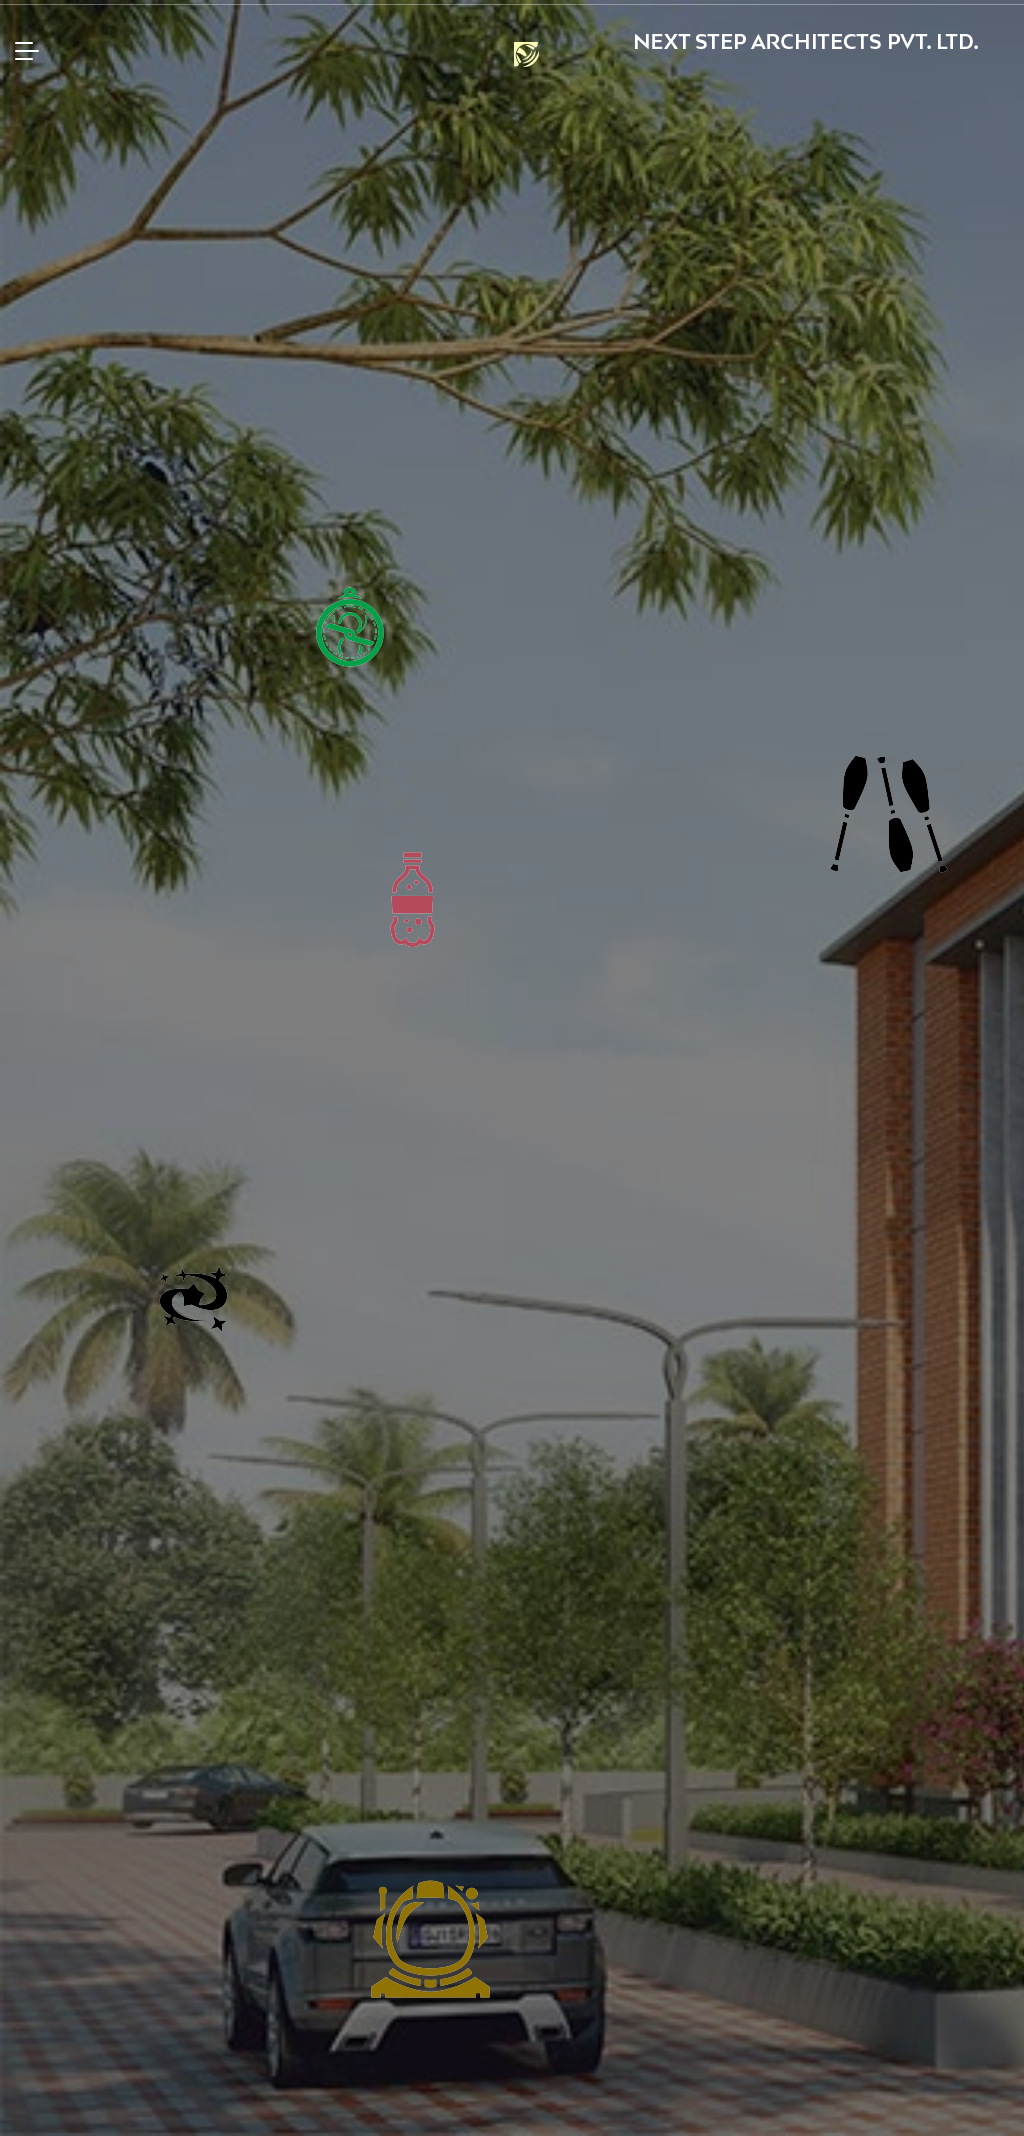 The image size is (1024, 2136). What do you see at coordinates (889, 814) in the screenshot?
I see `access circus or performance-themed games` at bounding box center [889, 814].